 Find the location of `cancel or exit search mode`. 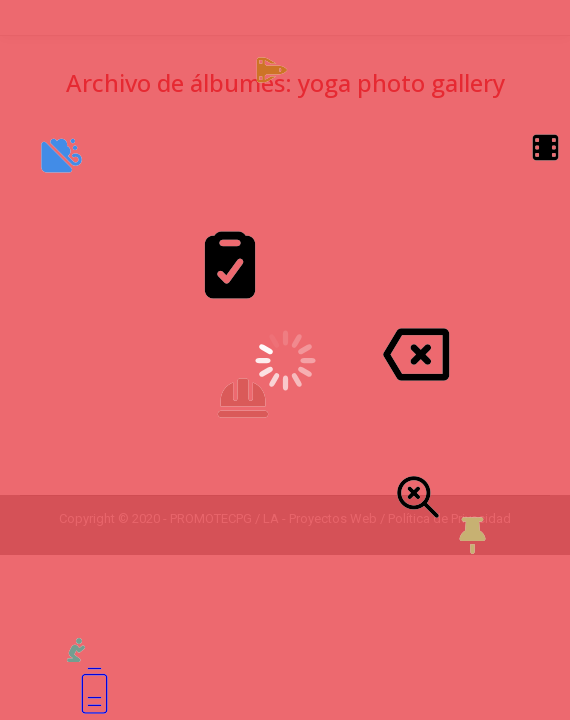

cancel or exit search mode is located at coordinates (418, 497).